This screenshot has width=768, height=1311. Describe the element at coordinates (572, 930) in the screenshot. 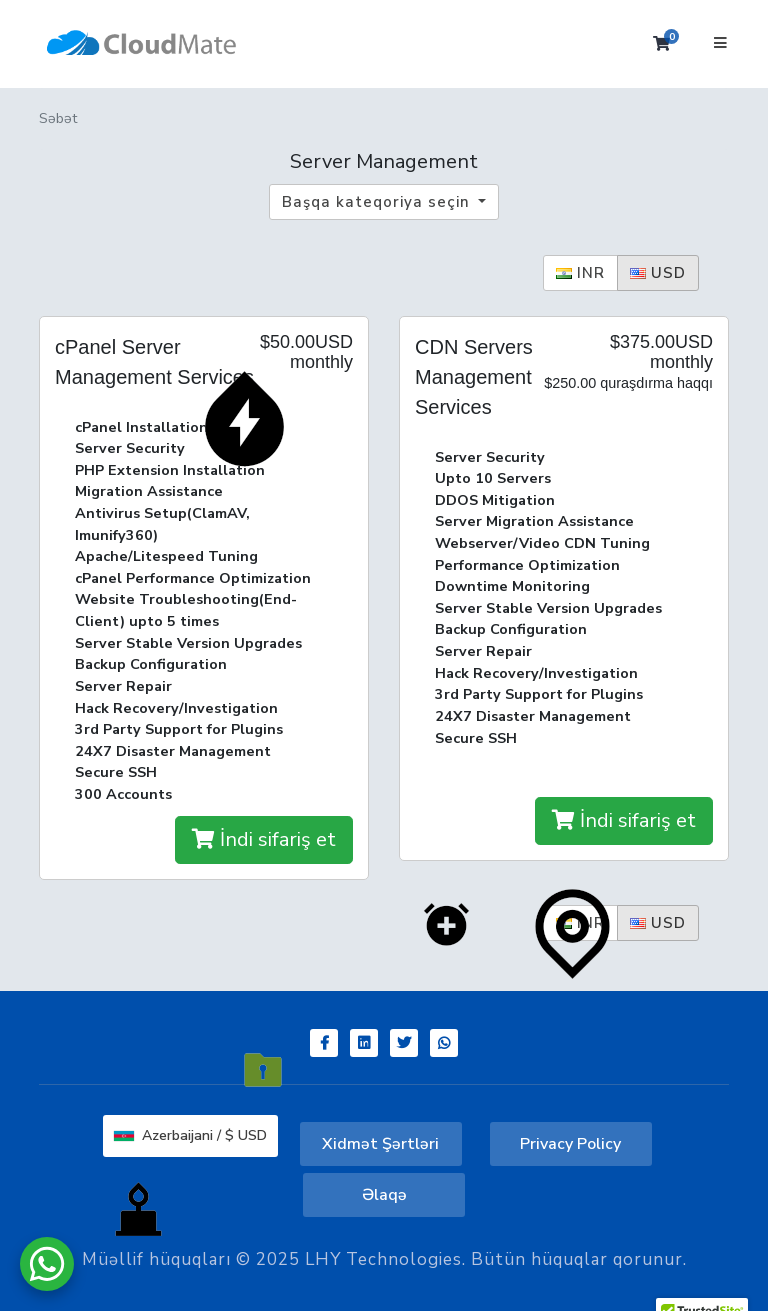

I see `mark a location on the map` at that location.